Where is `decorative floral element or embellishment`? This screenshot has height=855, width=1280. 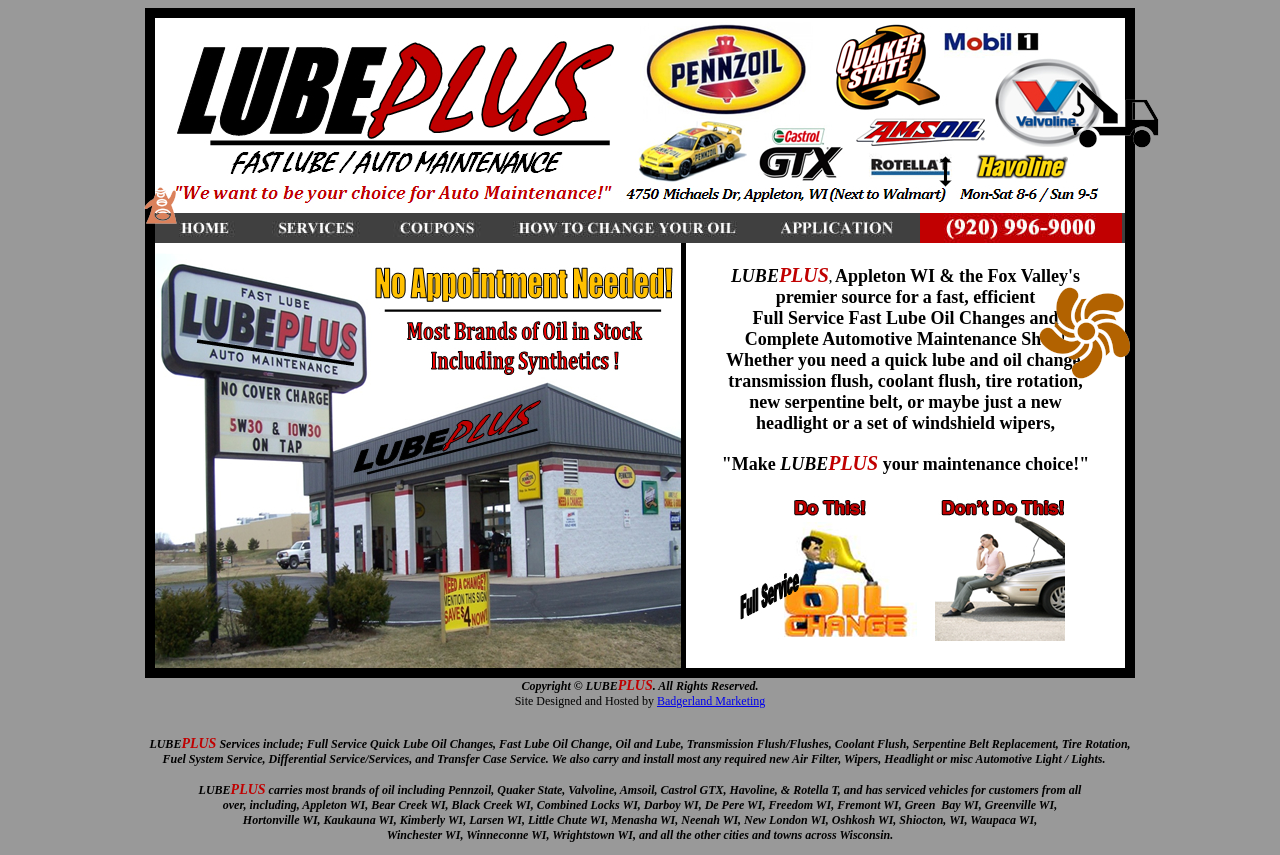 decorative floral element or embellishment is located at coordinates (1085, 333).